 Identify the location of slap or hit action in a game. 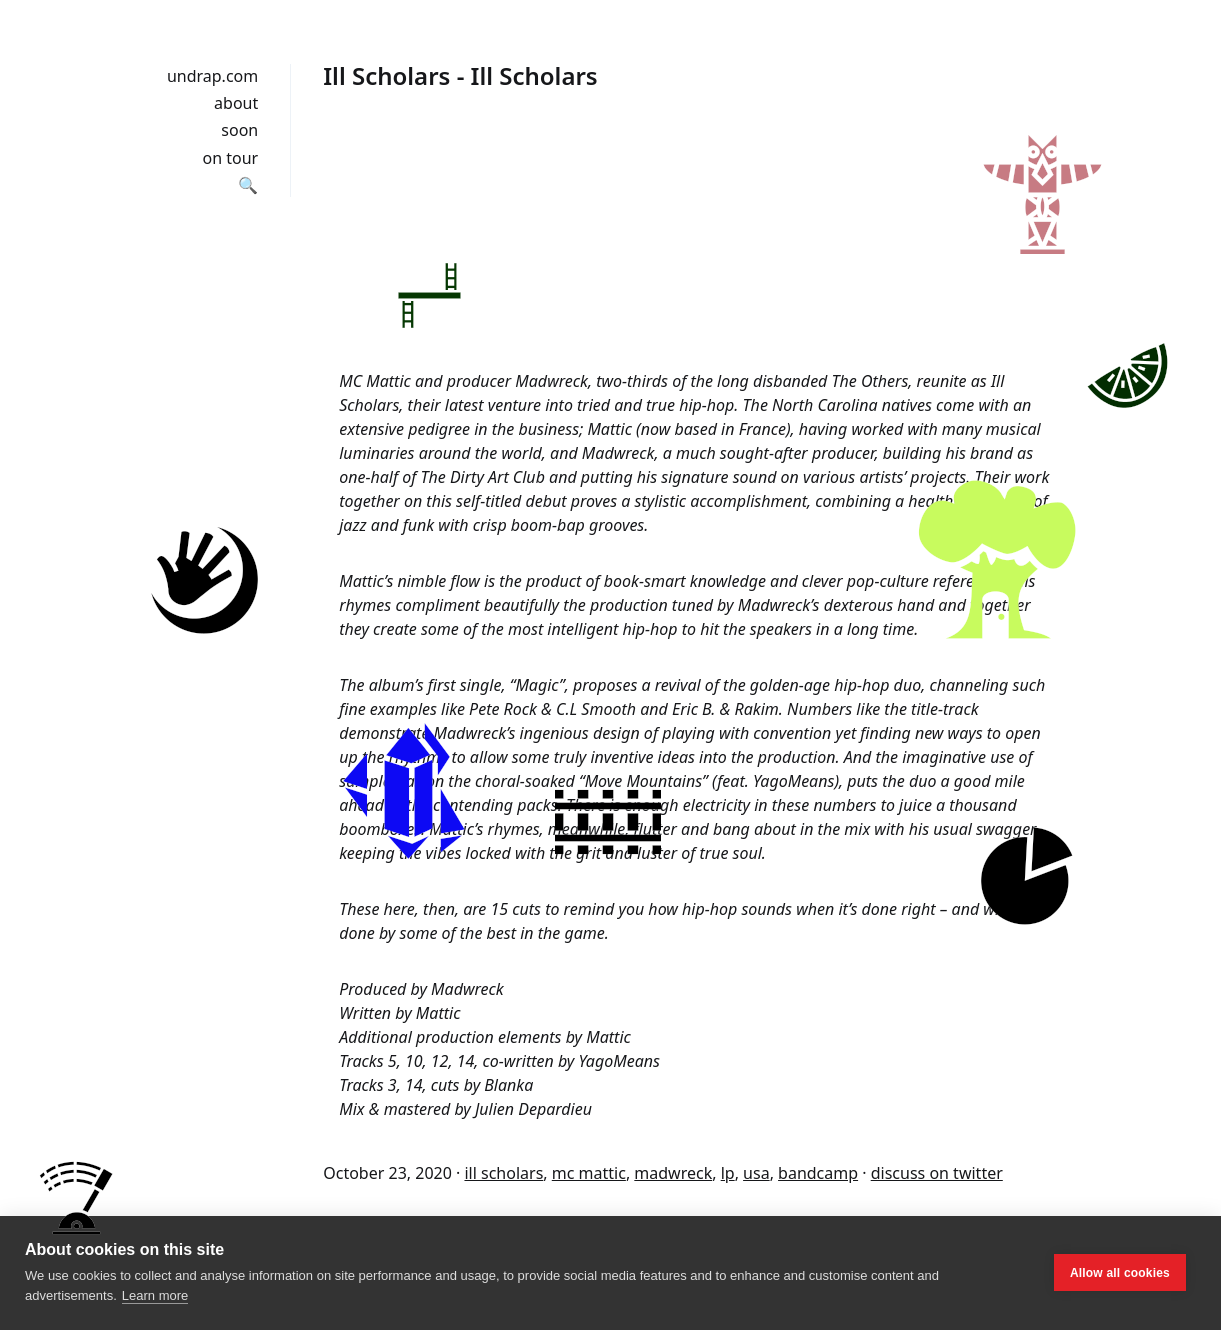
(203, 578).